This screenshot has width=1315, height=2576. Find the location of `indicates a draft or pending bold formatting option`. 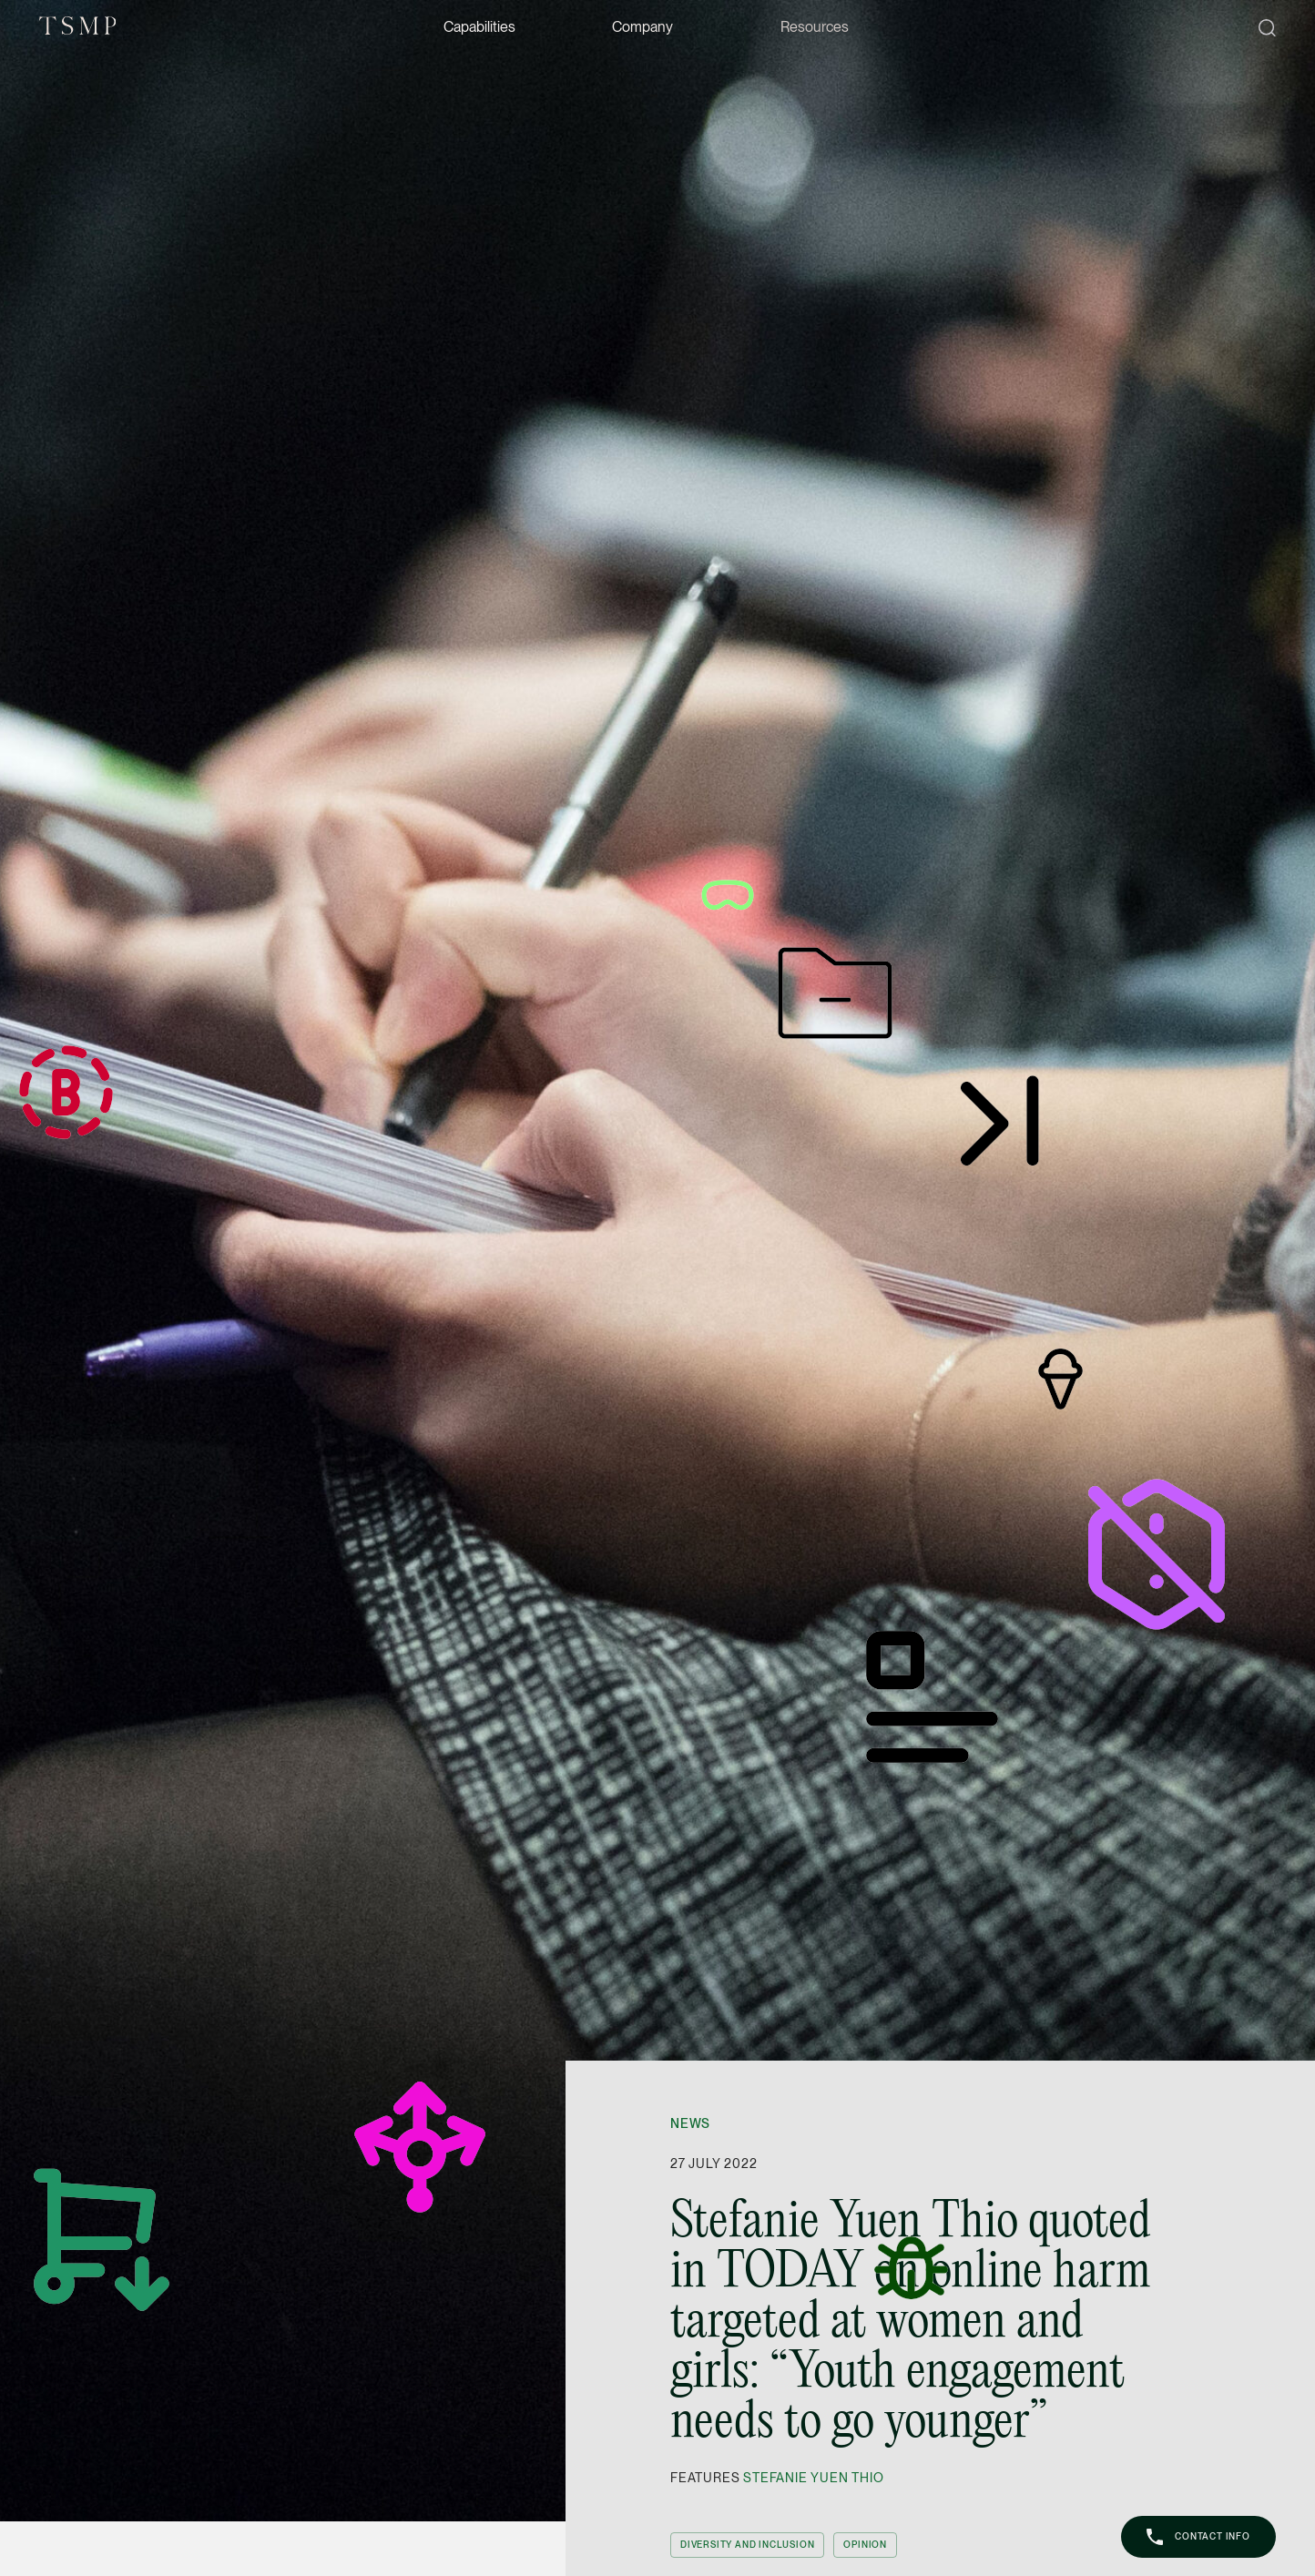

indicates a draft or pending bold formatting option is located at coordinates (66, 1092).